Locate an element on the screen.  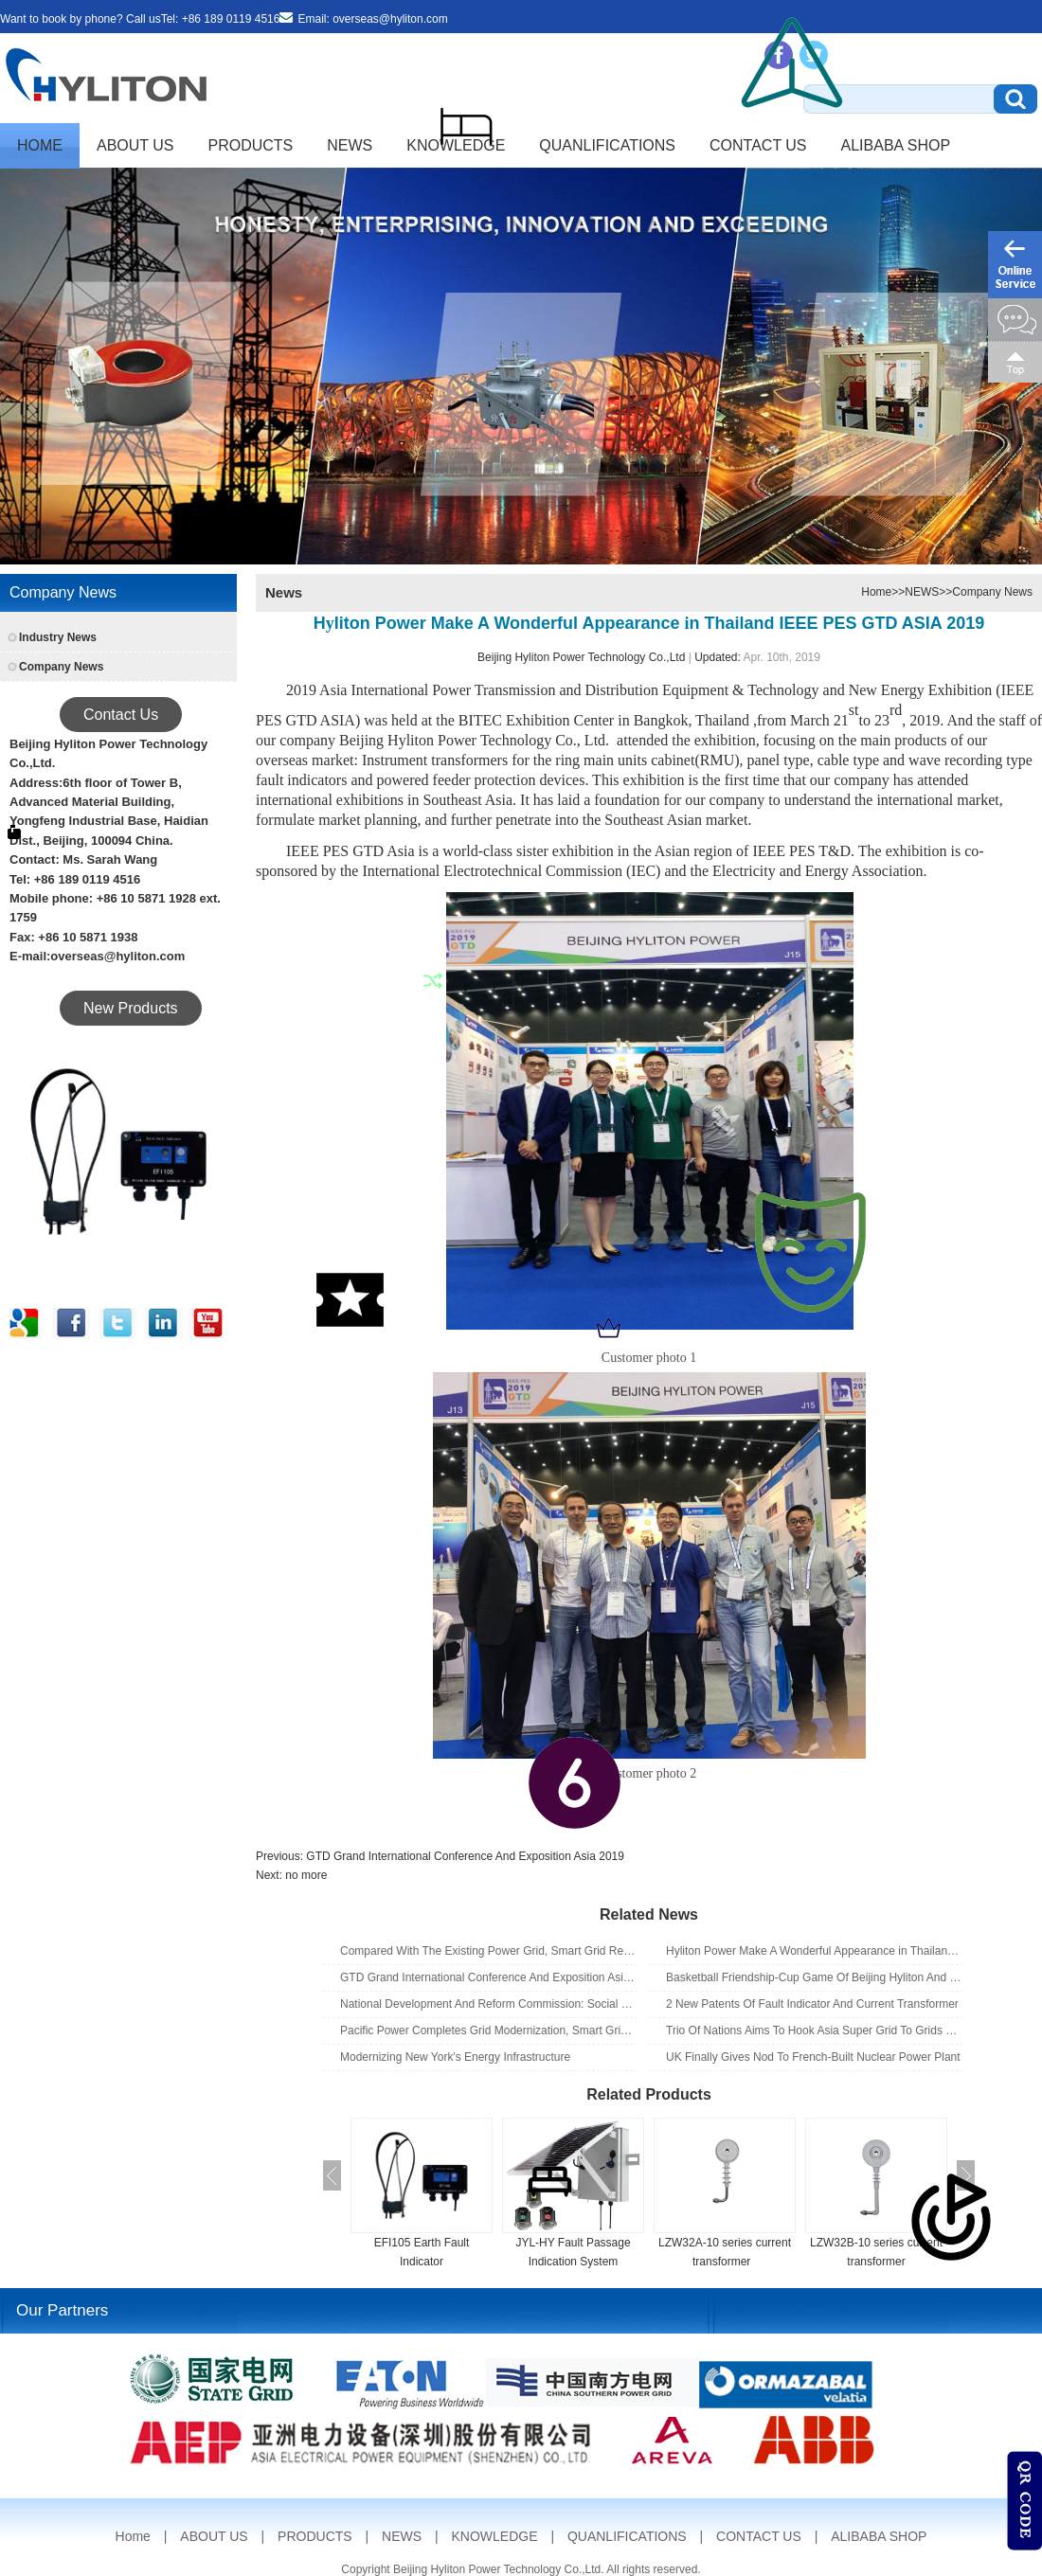
view local events or activities is located at coordinates (350, 1299).